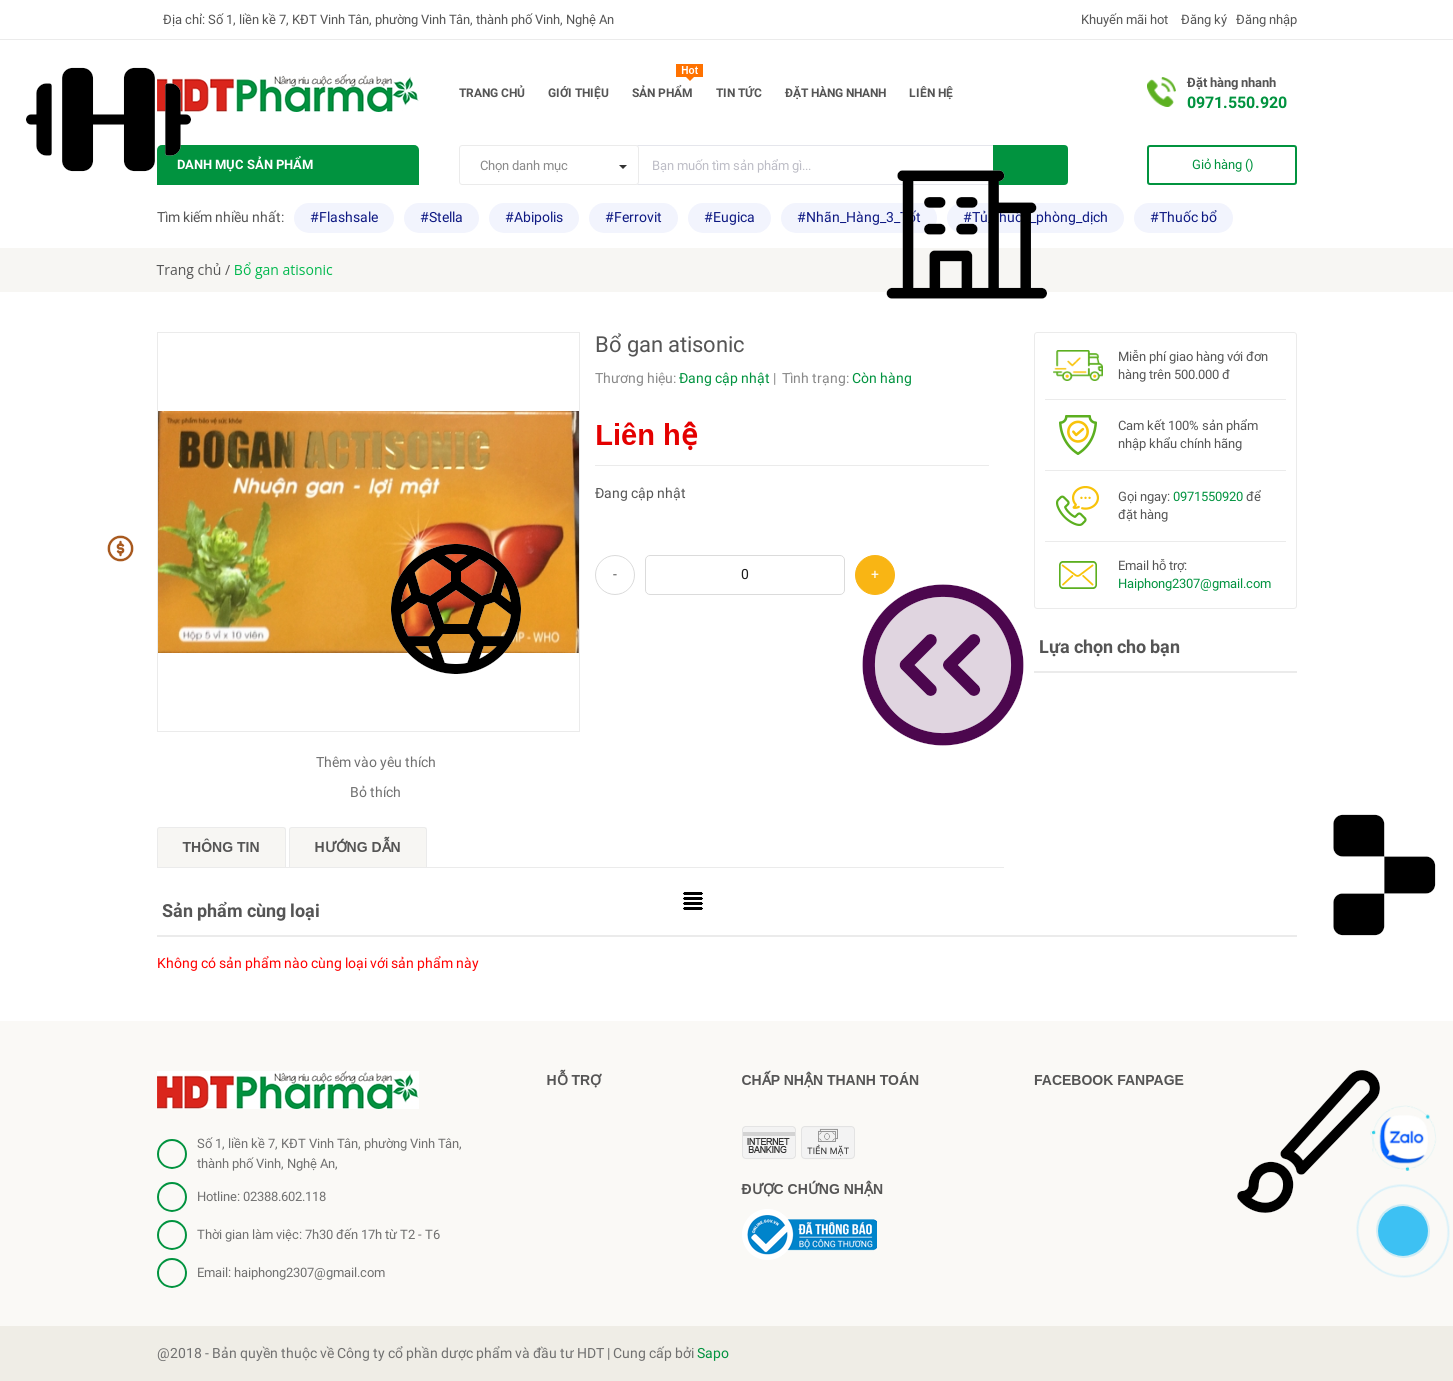  Describe the element at coordinates (120, 548) in the screenshot. I see `indicates a paid or premium feature` at that location.